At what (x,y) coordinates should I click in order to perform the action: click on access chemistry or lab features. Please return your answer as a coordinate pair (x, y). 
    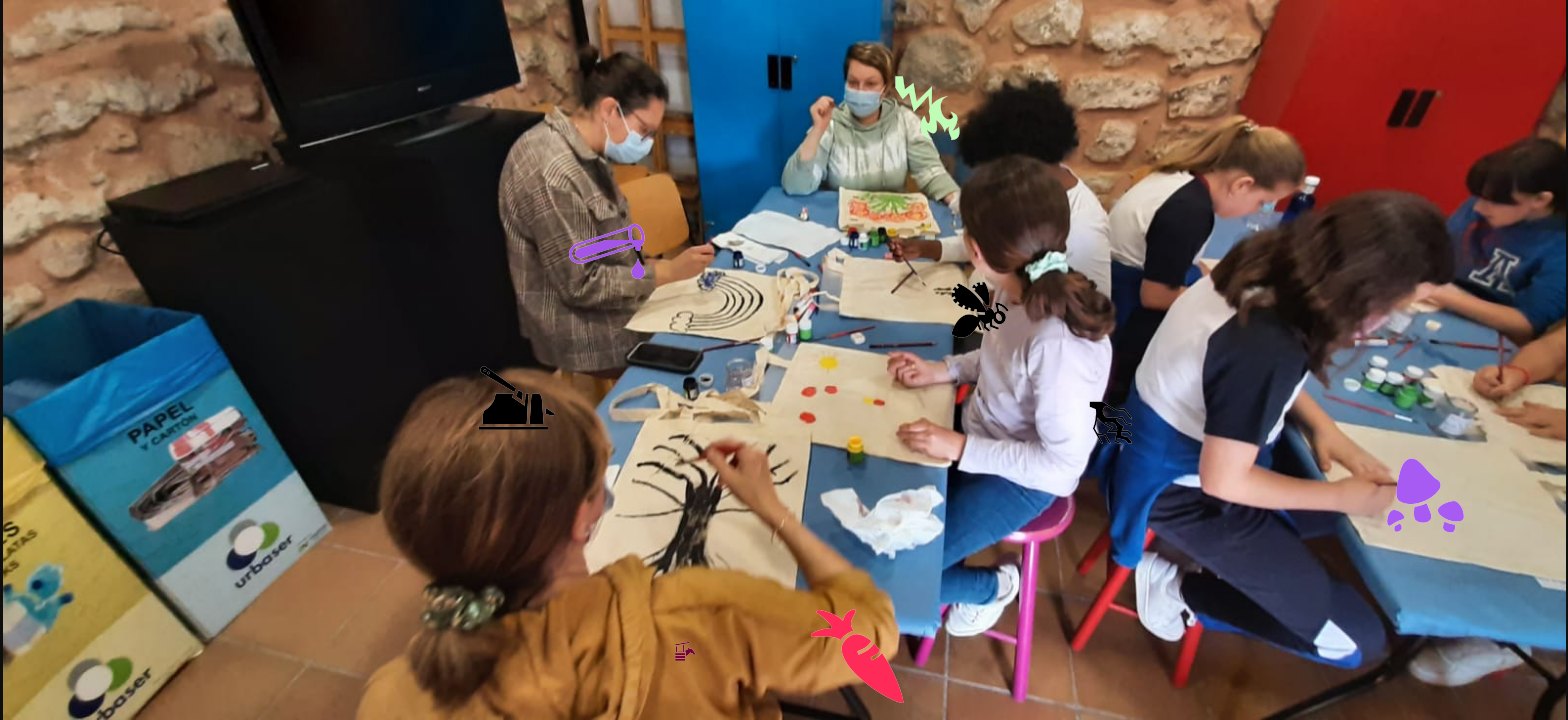
    Looking at the image, I should click on (606, 253).